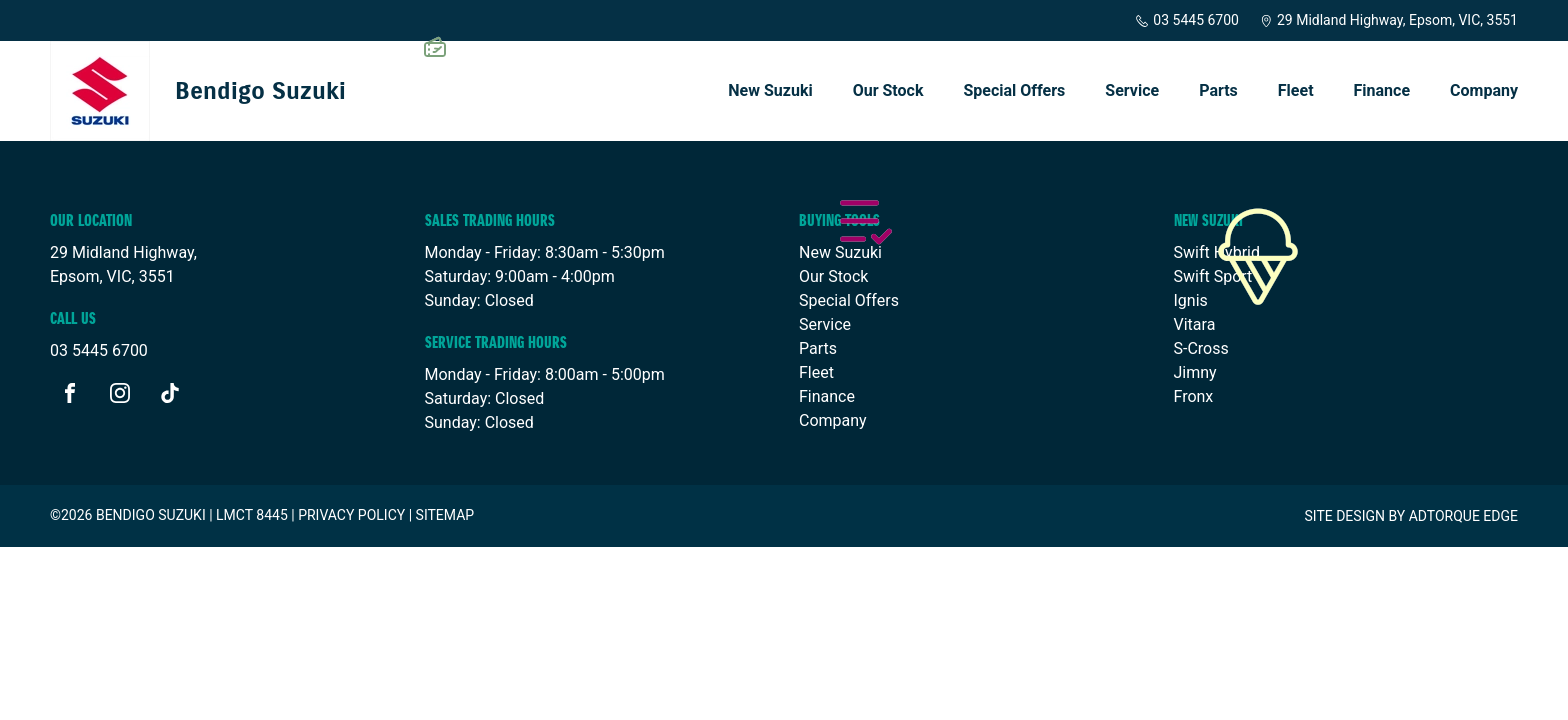 This screenshot has width=1568, height=720. Describe the element at coordinates (1258, 255) in the screenshot. I see `browse desserts or frozen treats category` at that location.